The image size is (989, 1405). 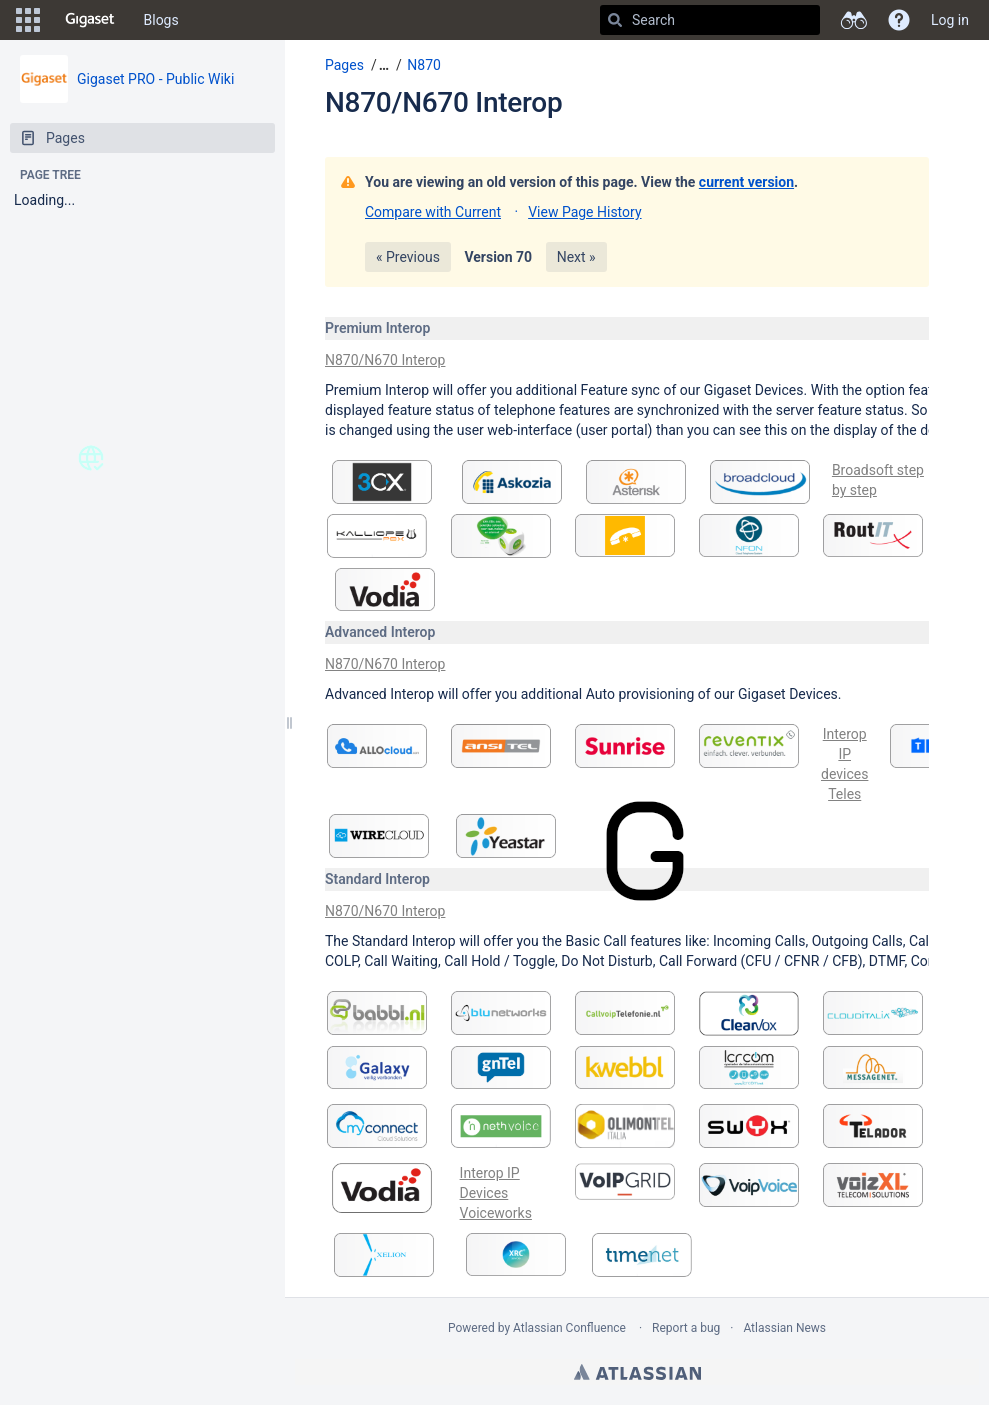 What do you see at coordinates (91, 458) in the screenshot?
I see `website or domain verified` at bounding box center [91, 458].